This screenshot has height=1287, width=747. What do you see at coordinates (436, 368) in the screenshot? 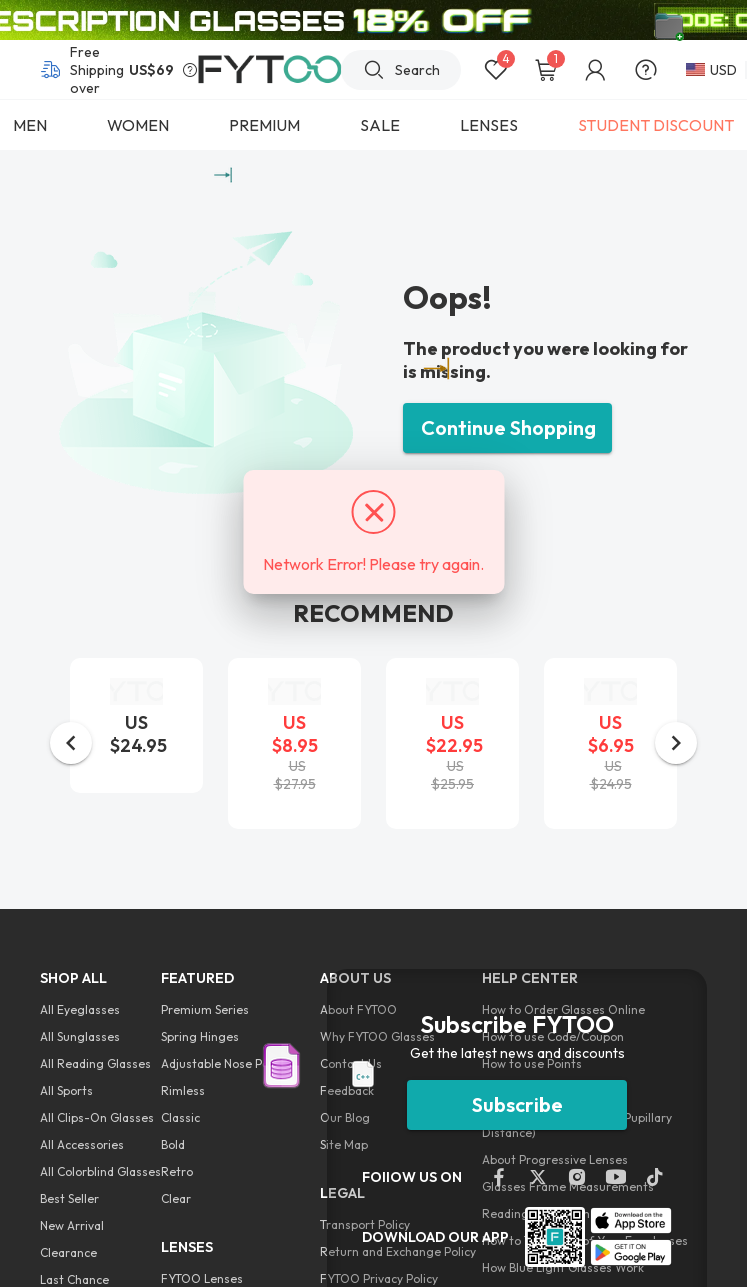
I see `skip to the last item in a list or queue` at bounding box center [436, 368].